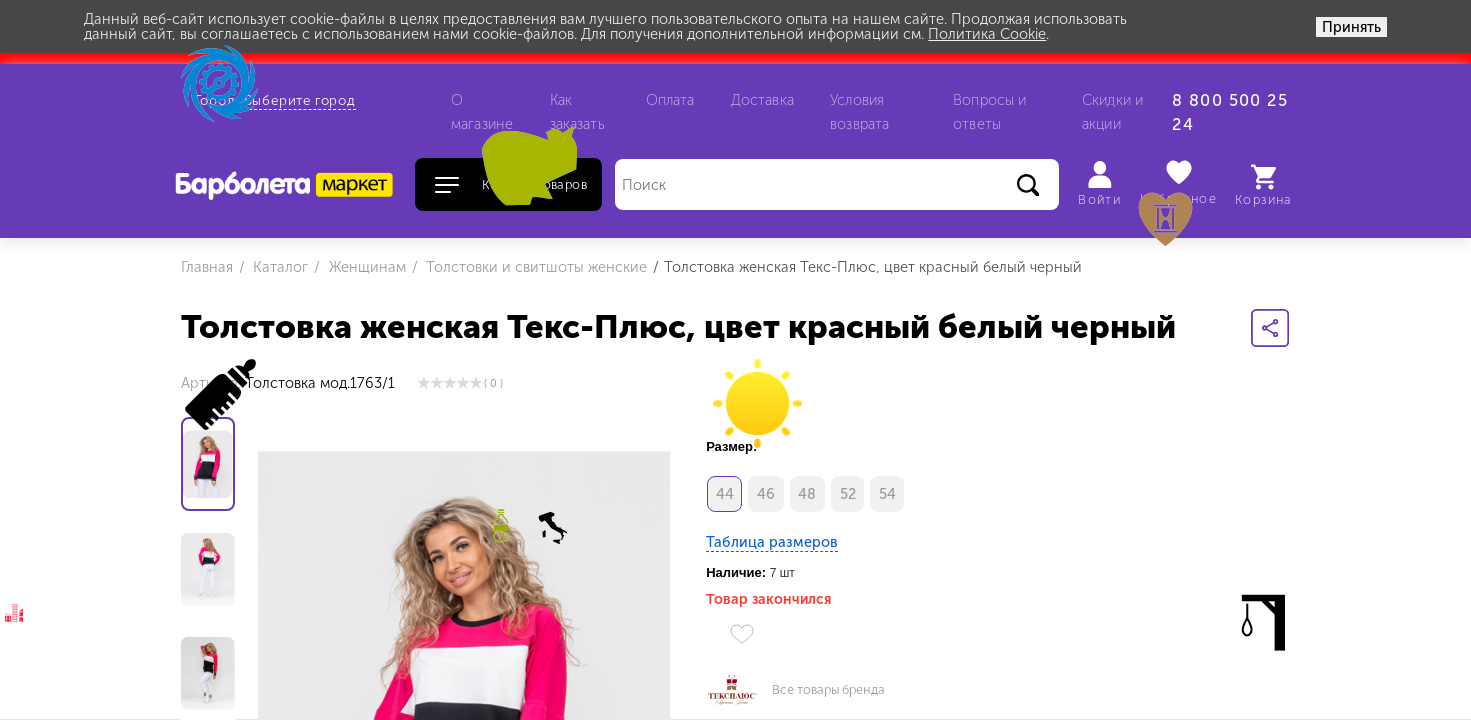 The image size is (1471, 720). Describe the element at coordinates (529, 165) in the screenshot. I see `select cambodia as your country or region` at that location.